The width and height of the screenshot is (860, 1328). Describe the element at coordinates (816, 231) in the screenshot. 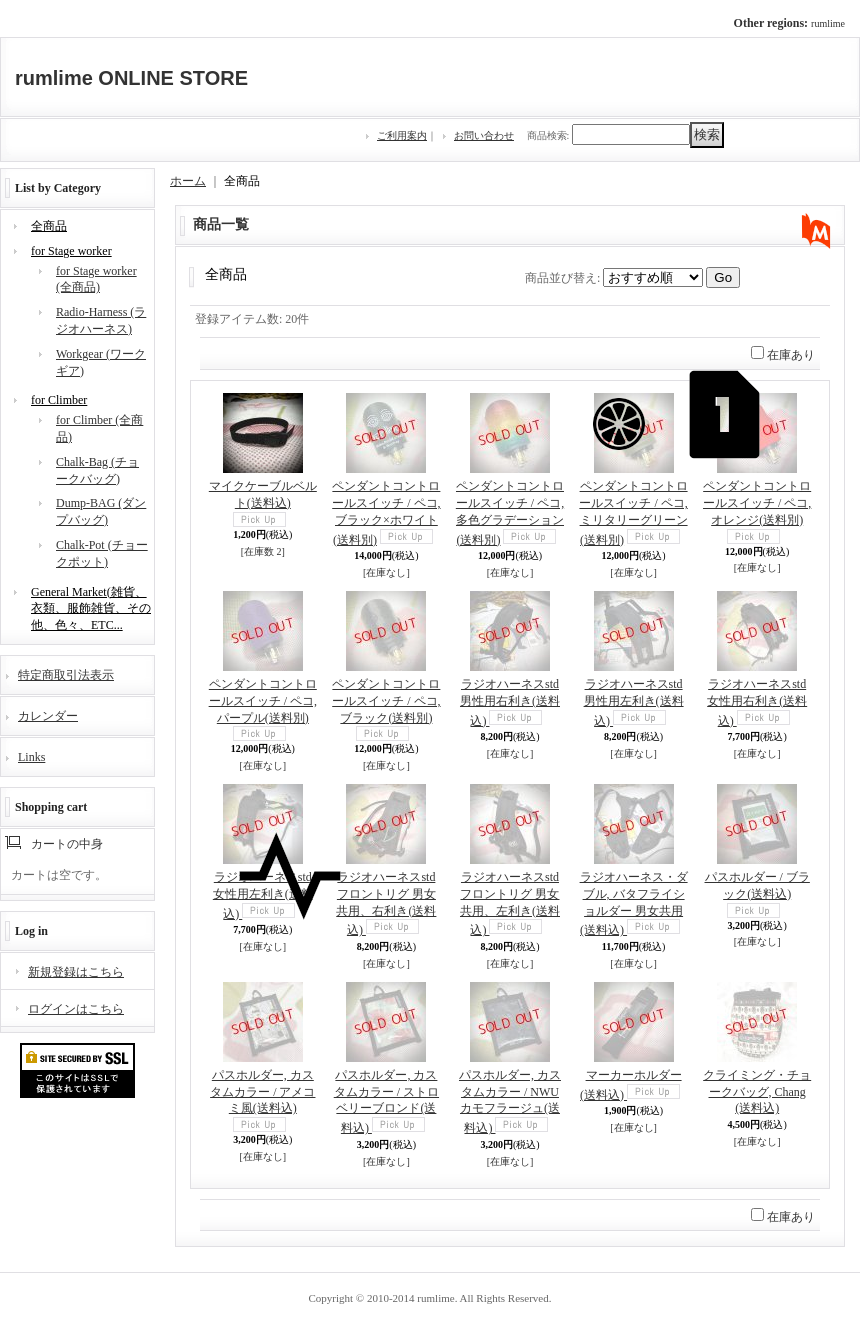

I see `access PubMed medical research database` at that location.